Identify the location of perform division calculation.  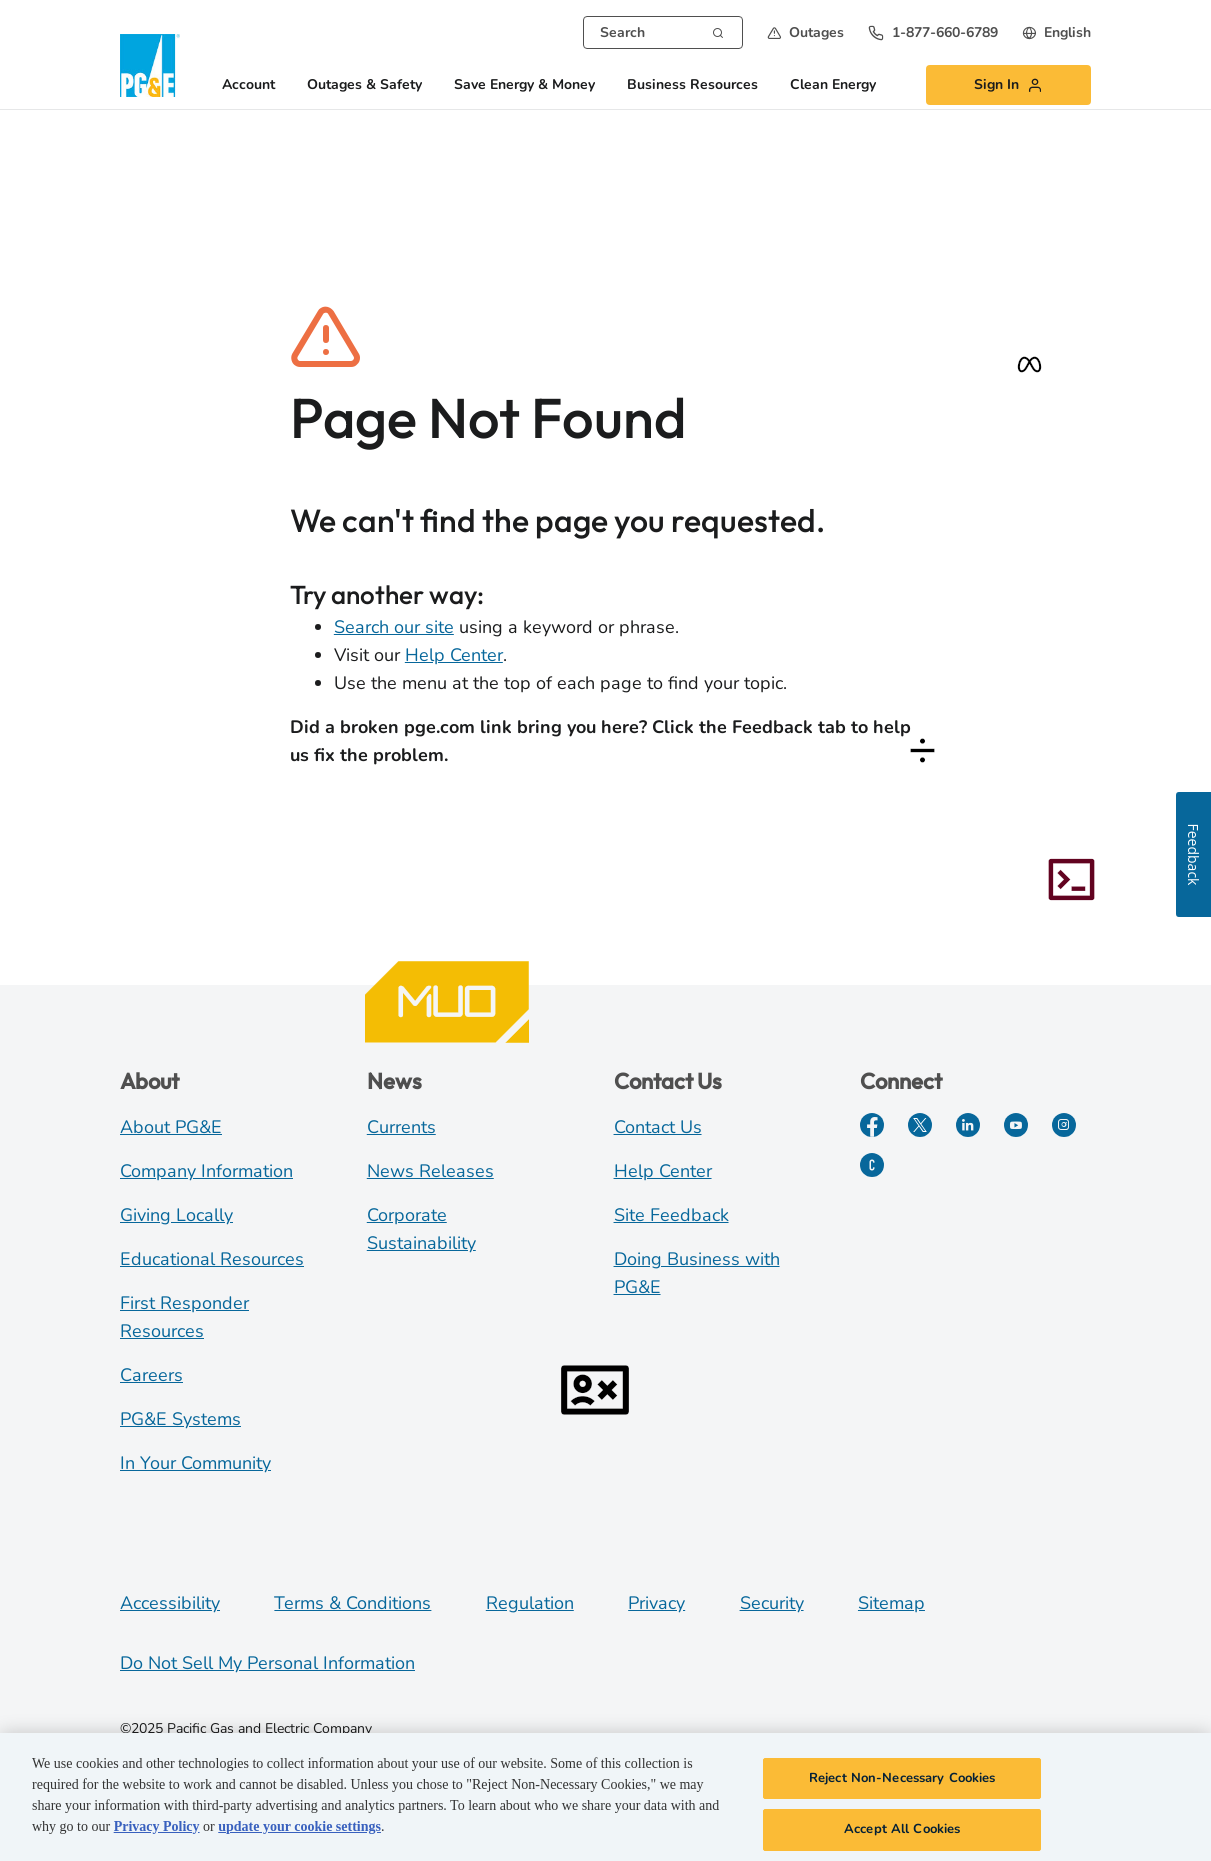
(922, 750).